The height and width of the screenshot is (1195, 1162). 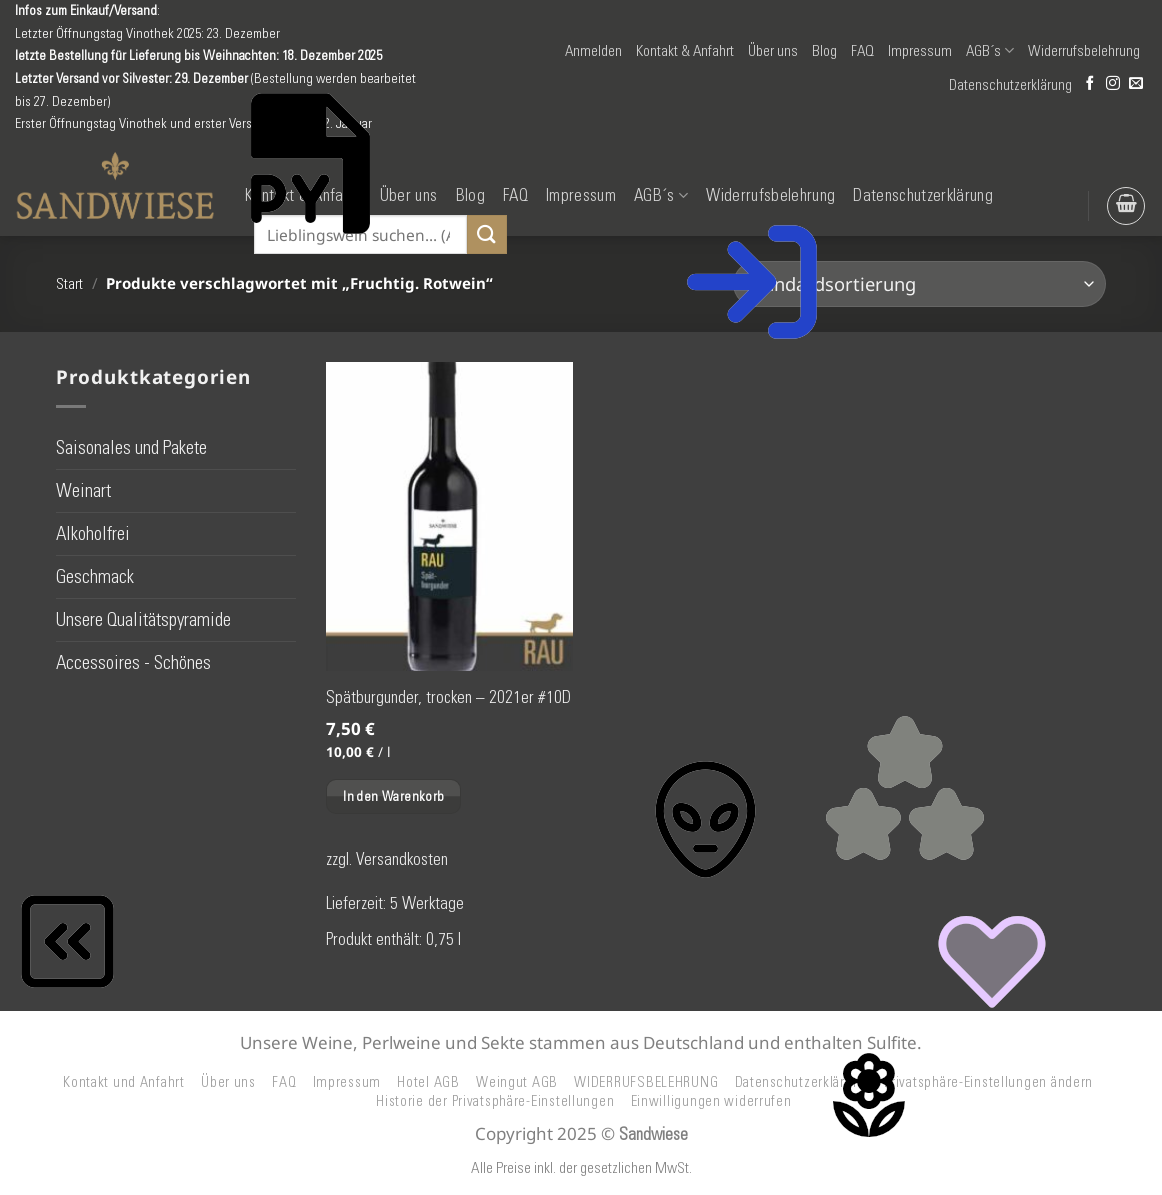 What do you see at coordinates (905, 788) in the screenshot?
I see `view ratings or reviews` at bounding box center [905, 788].